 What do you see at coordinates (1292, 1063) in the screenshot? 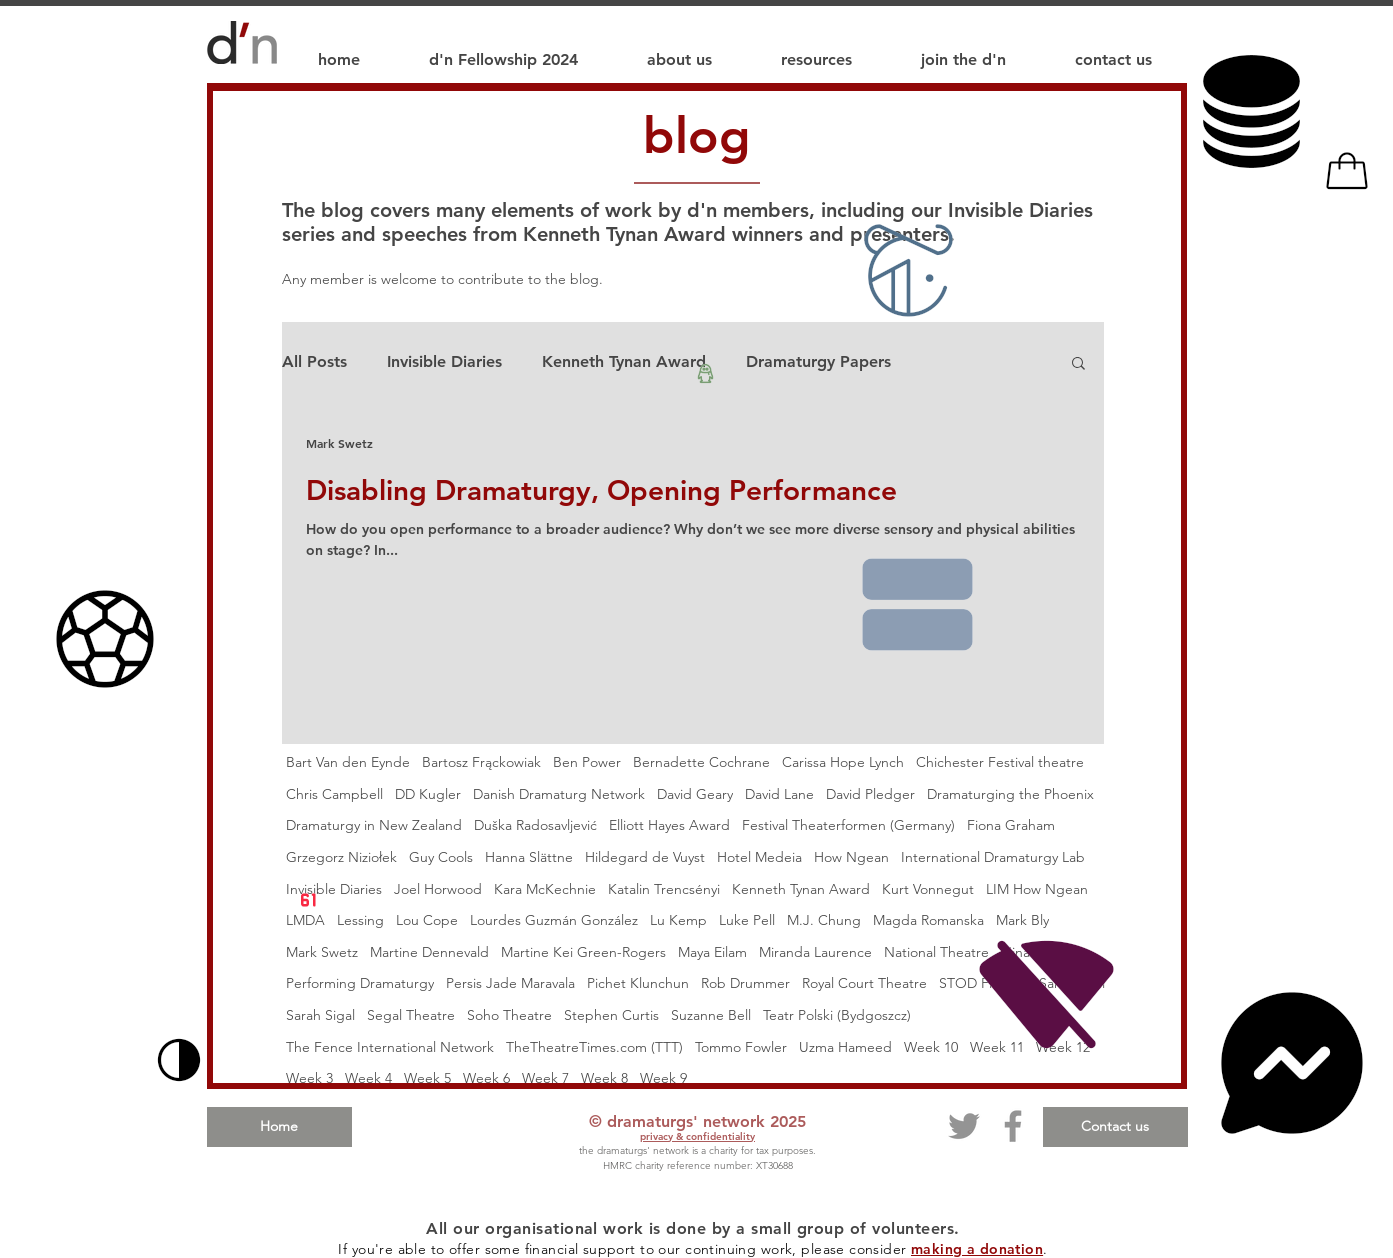
I see `open facebook messenger` at bounding box center [1292, 1063].